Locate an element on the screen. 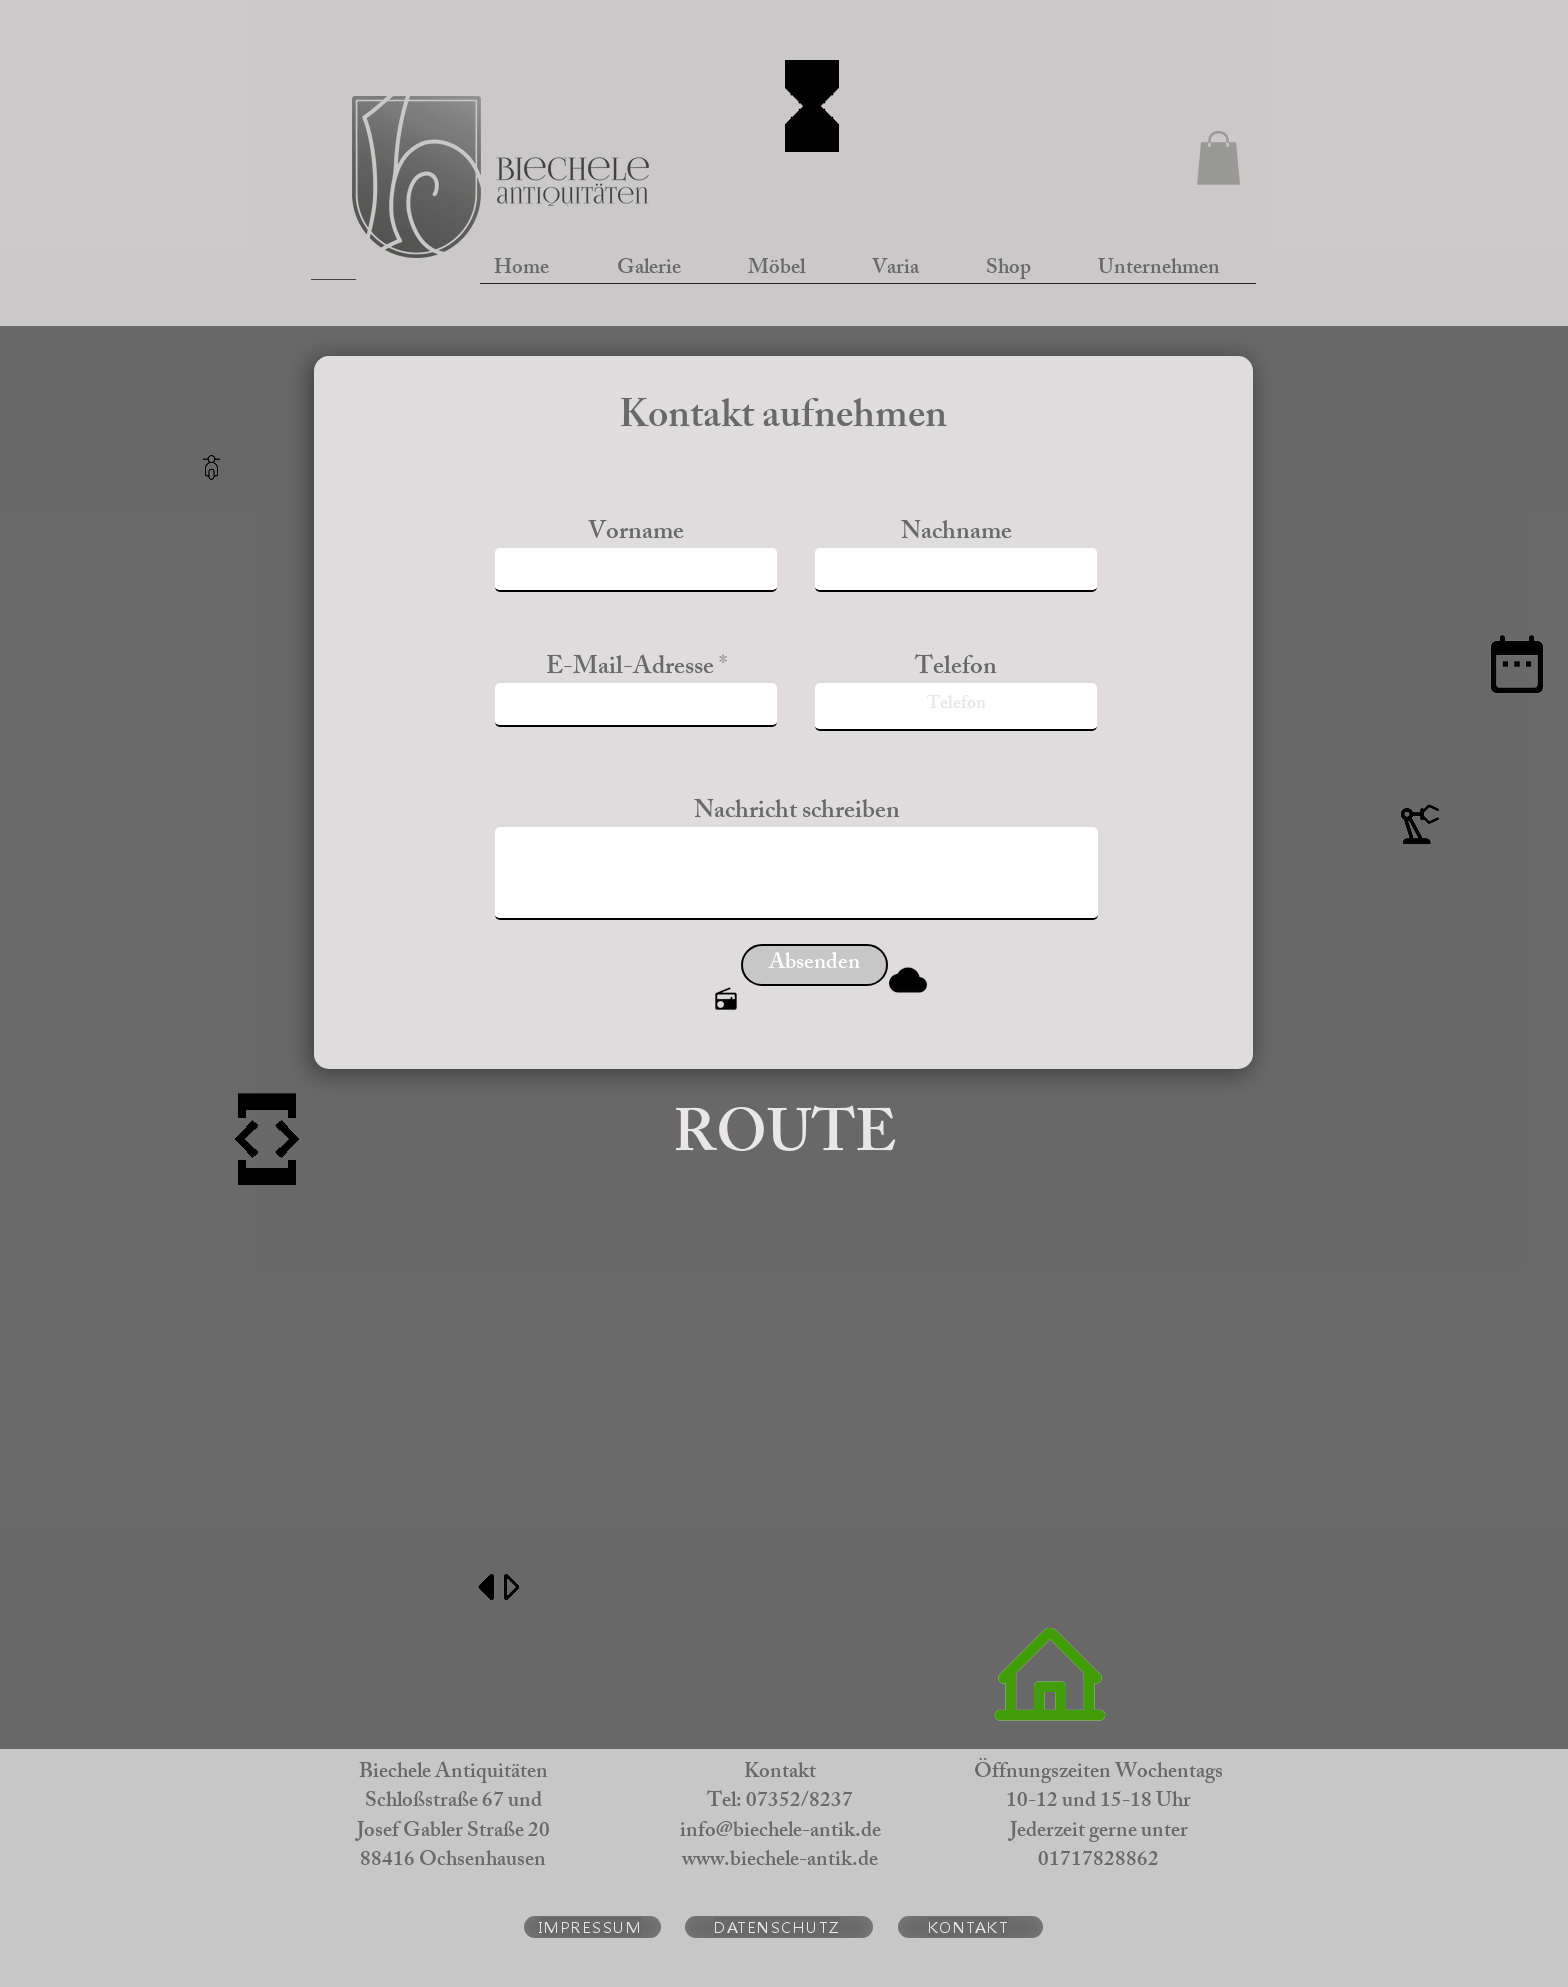 This screenshot has height=1987, width=1568. indicates a process is in progress or loading is located at coordinates (812, 106).